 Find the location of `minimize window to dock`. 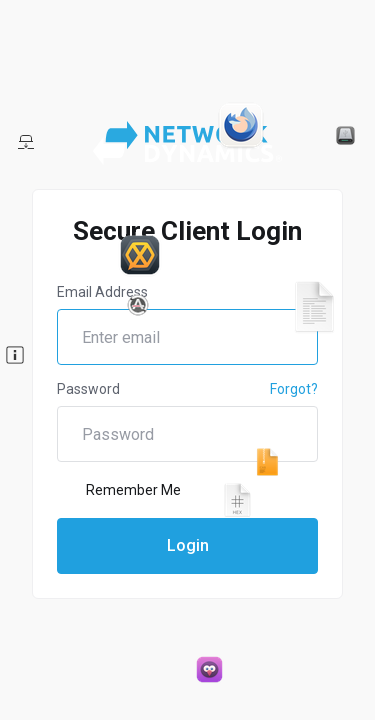

minimize window to dock is located at coordinates (26, 142).